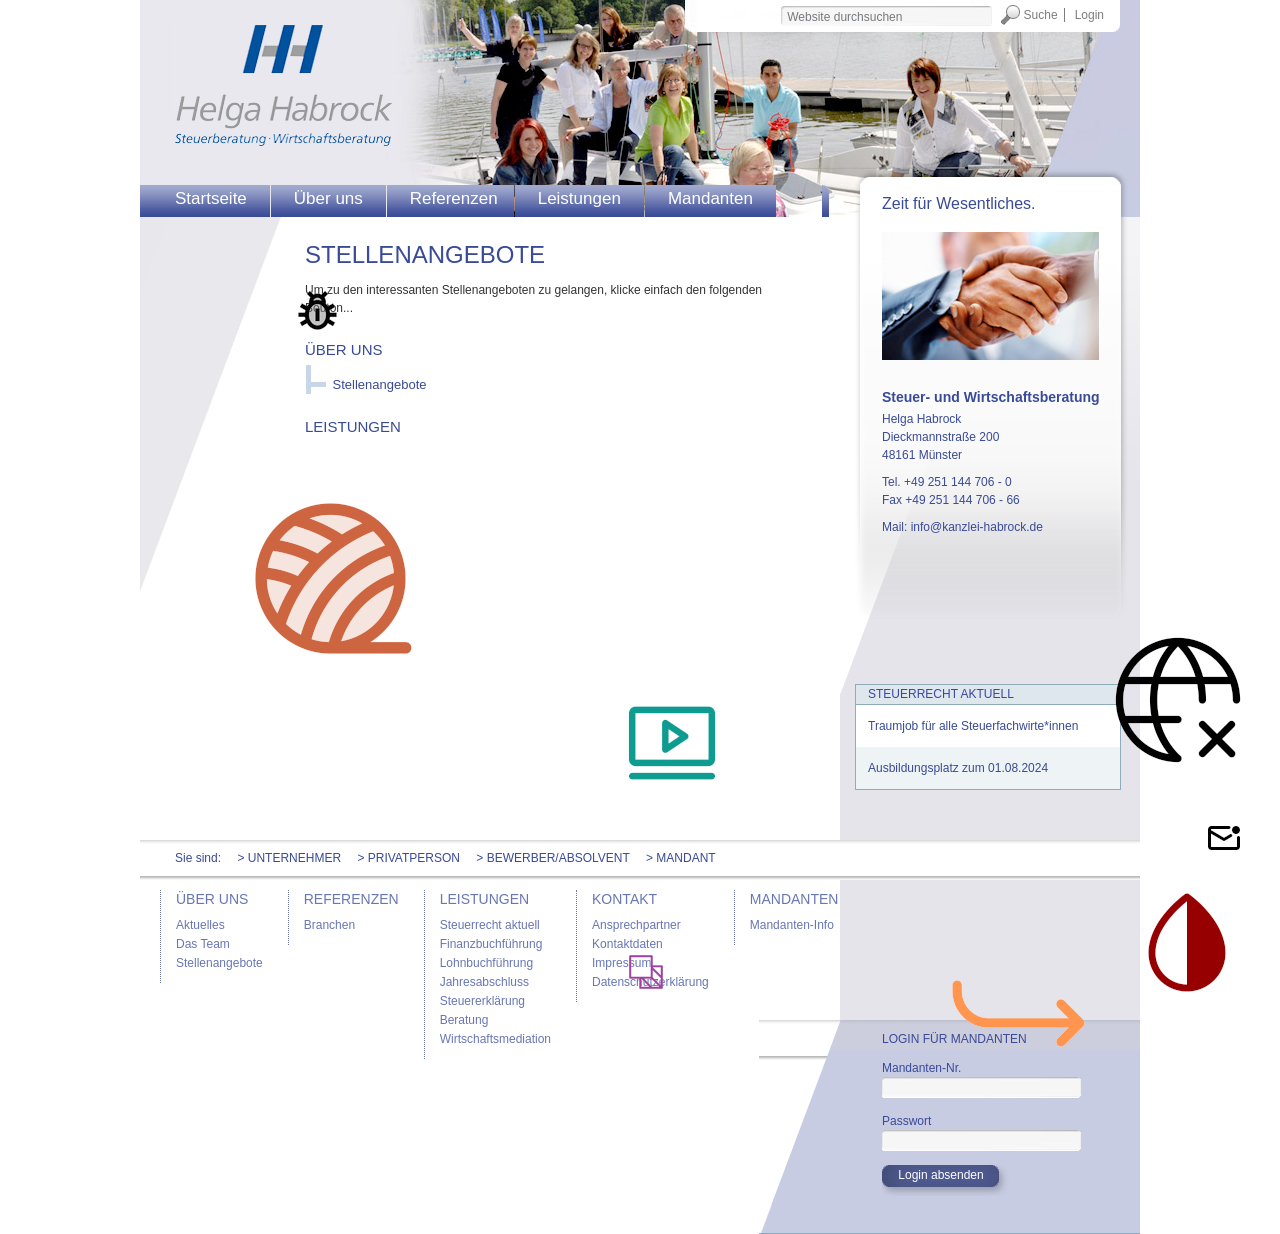  I want to click on play or watch a video, so click(672, 743).